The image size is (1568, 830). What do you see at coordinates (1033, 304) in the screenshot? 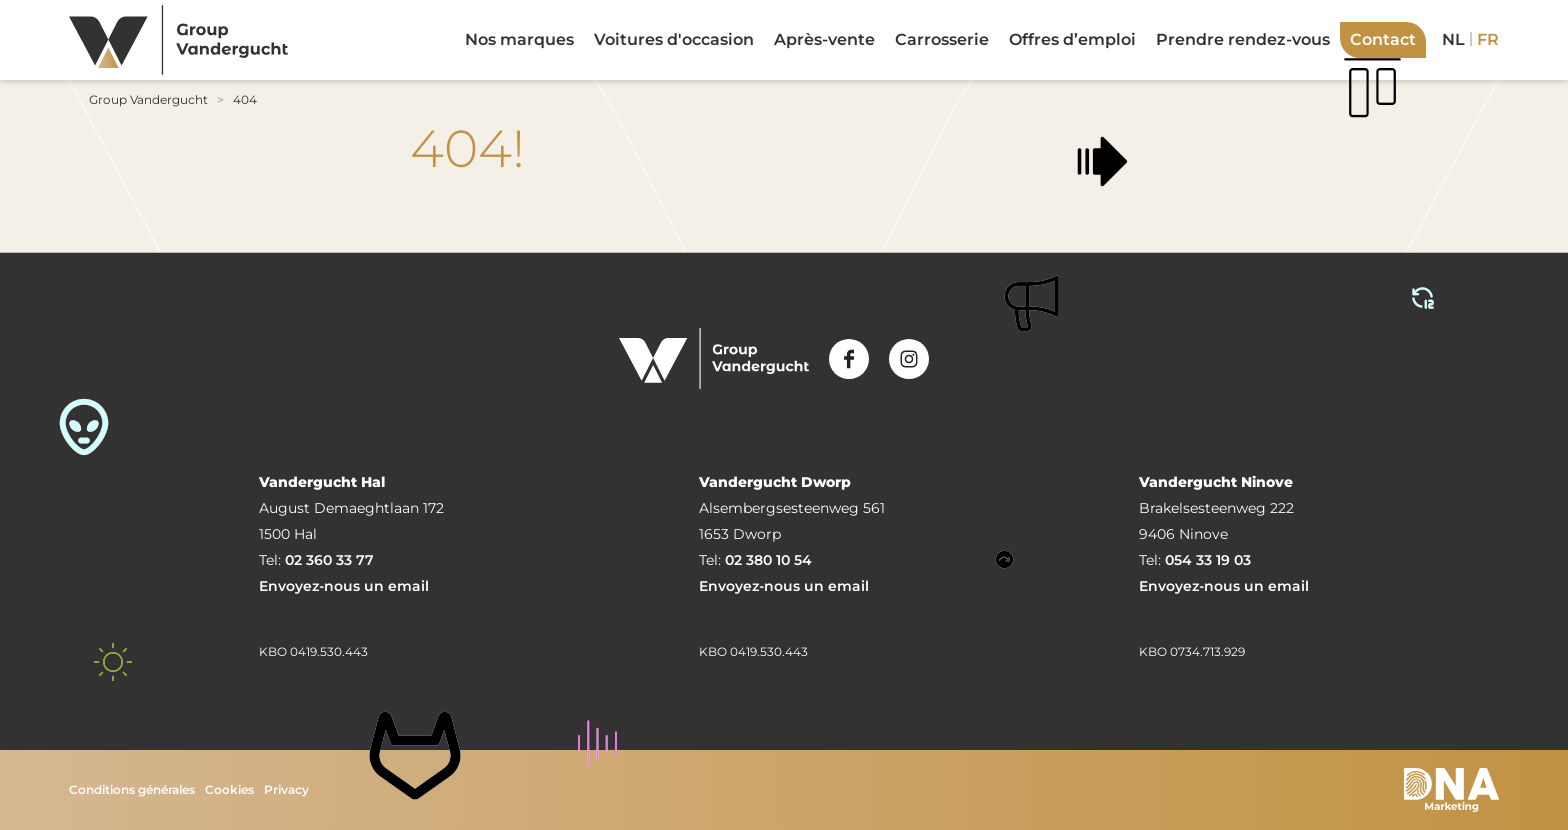
I see `make an announcement` at bounding box center [1033, 304].